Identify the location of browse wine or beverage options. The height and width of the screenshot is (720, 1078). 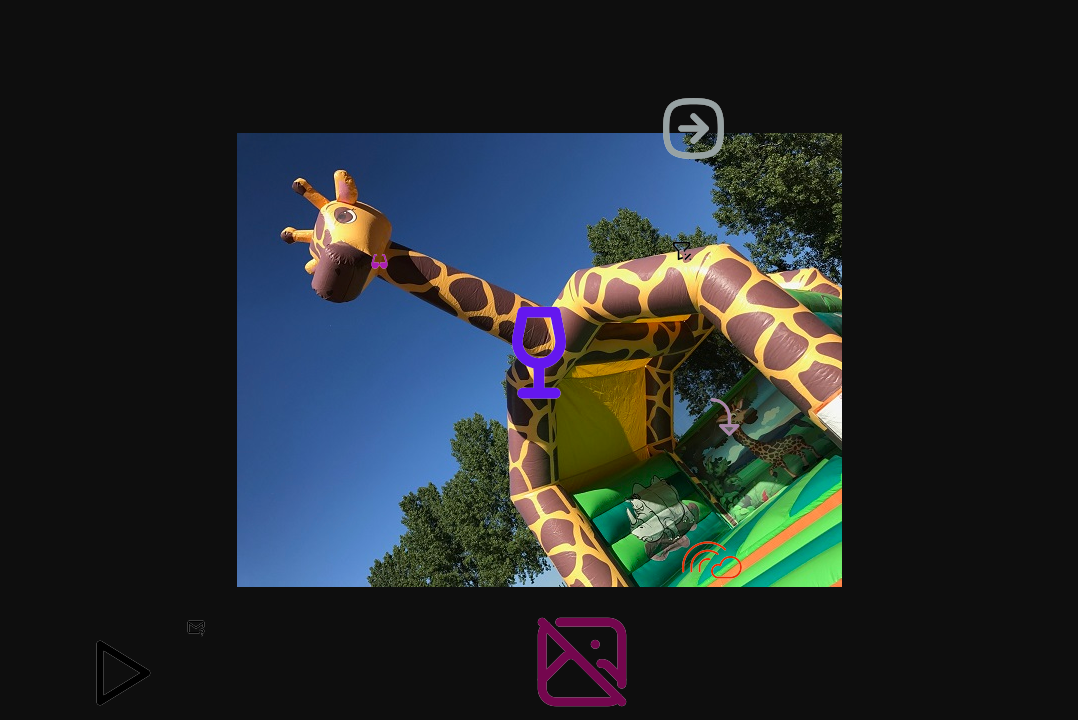
(539, 350).